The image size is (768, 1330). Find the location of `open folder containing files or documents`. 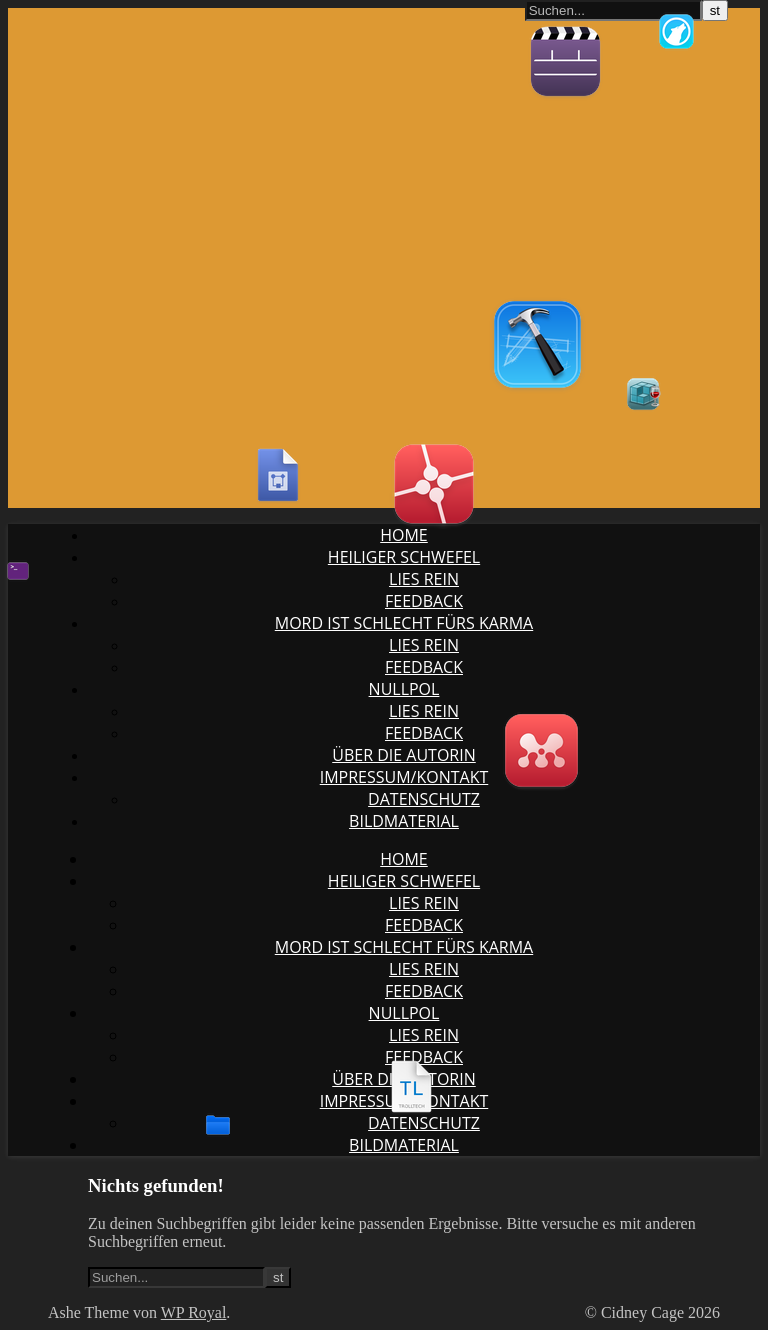

open folder containing files or documents is located at coordinates (218, 1125).